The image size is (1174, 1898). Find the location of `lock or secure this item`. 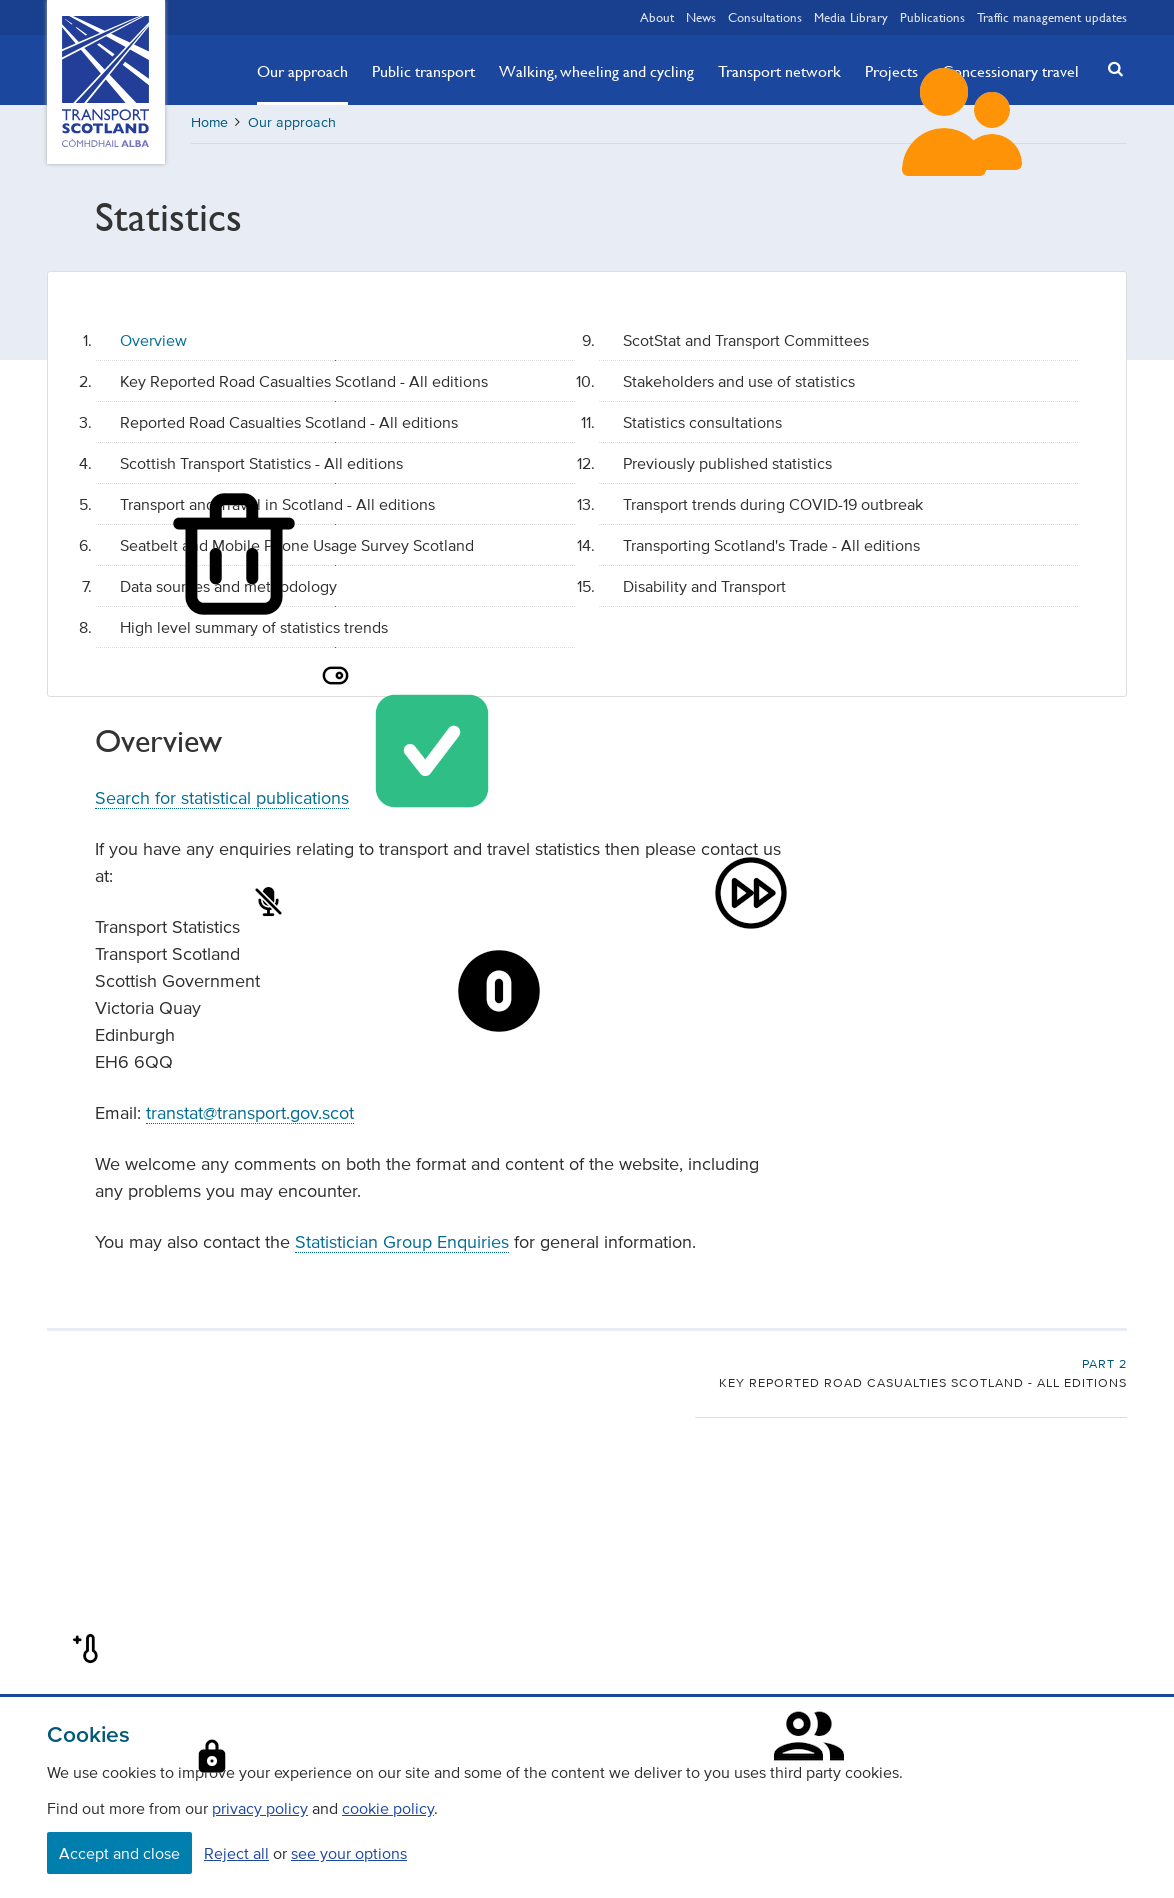

lock or secure this item is located at coordinates (212, 1756).